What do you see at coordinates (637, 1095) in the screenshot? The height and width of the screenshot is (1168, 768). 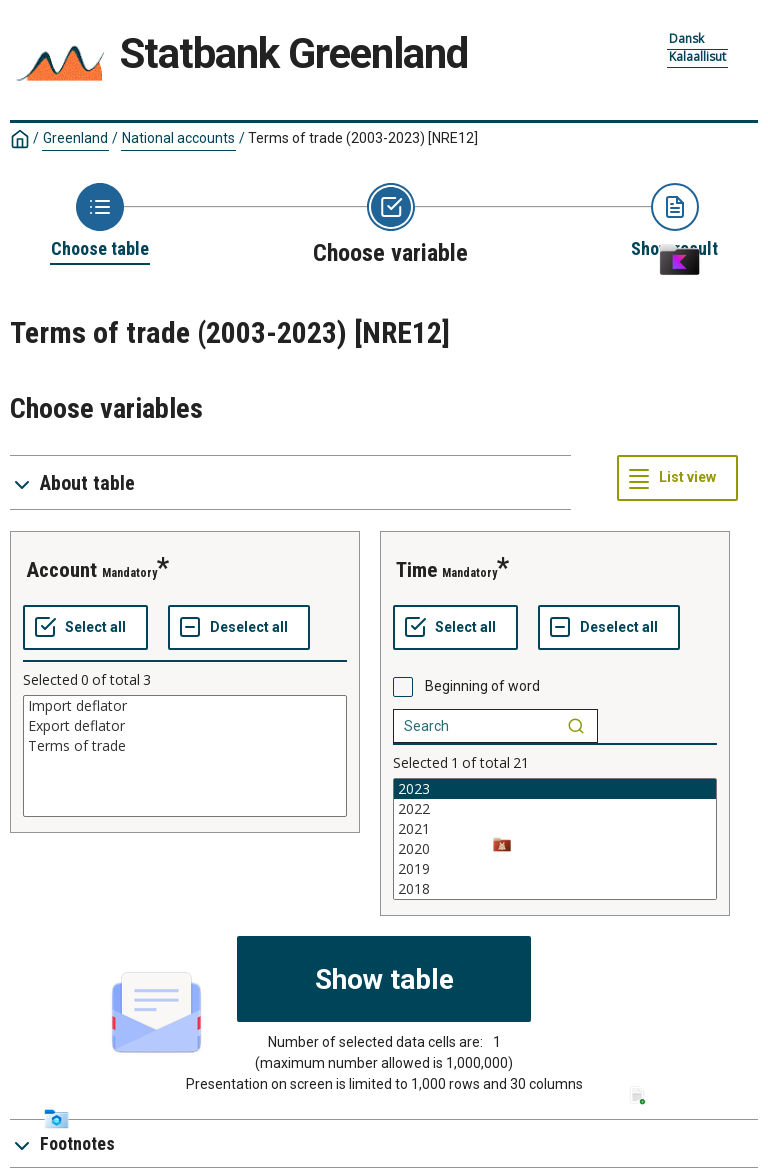 I see `create a new document` at bounding box center [637, 1095].